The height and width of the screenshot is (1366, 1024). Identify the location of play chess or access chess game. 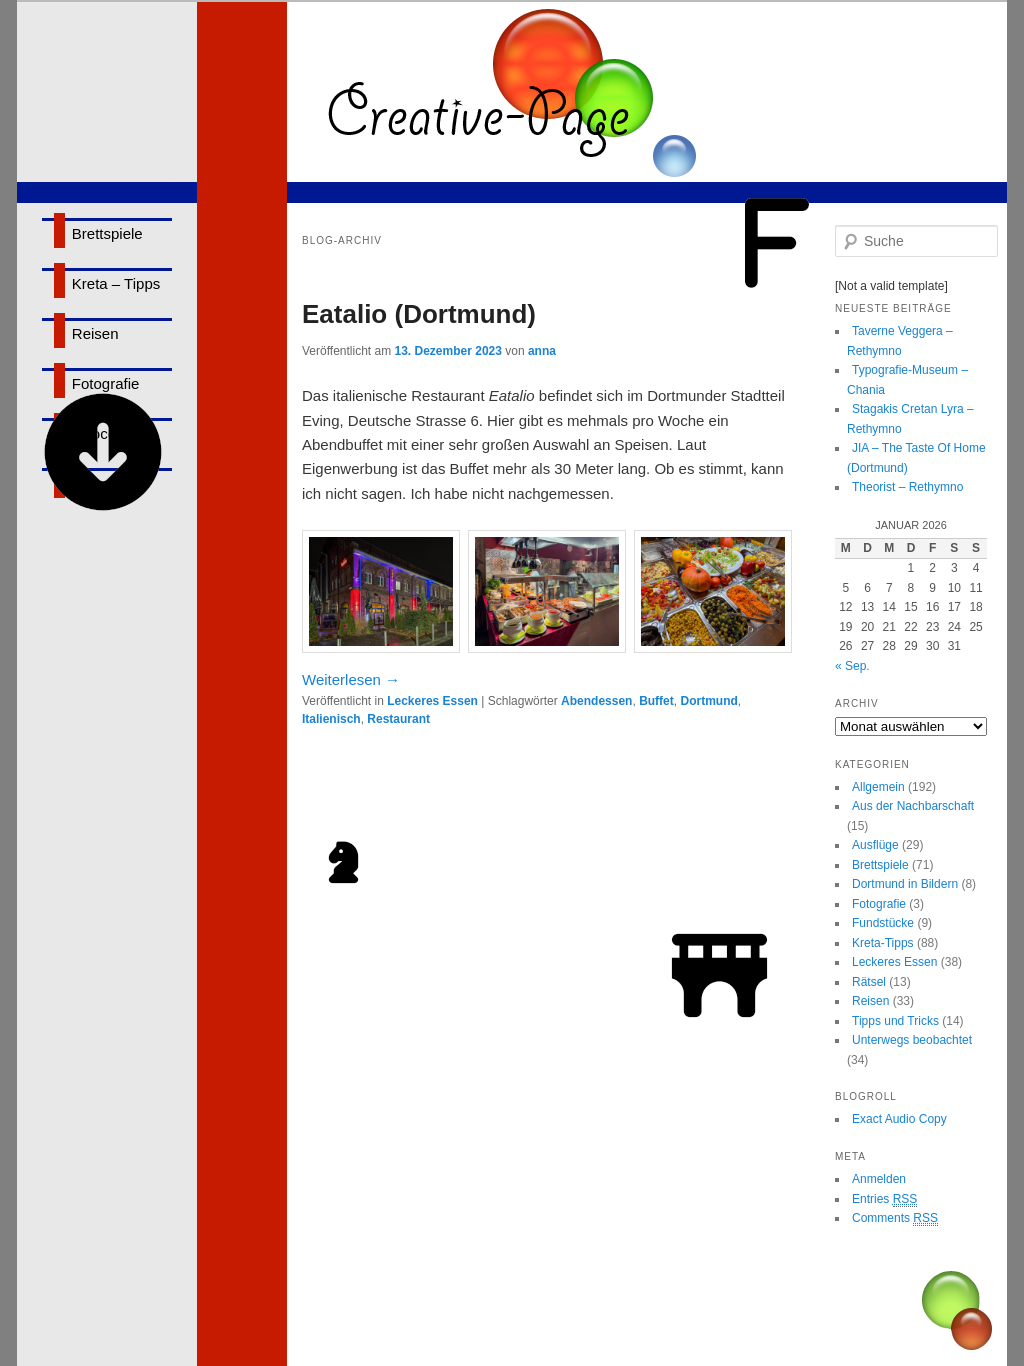
(343, 863).